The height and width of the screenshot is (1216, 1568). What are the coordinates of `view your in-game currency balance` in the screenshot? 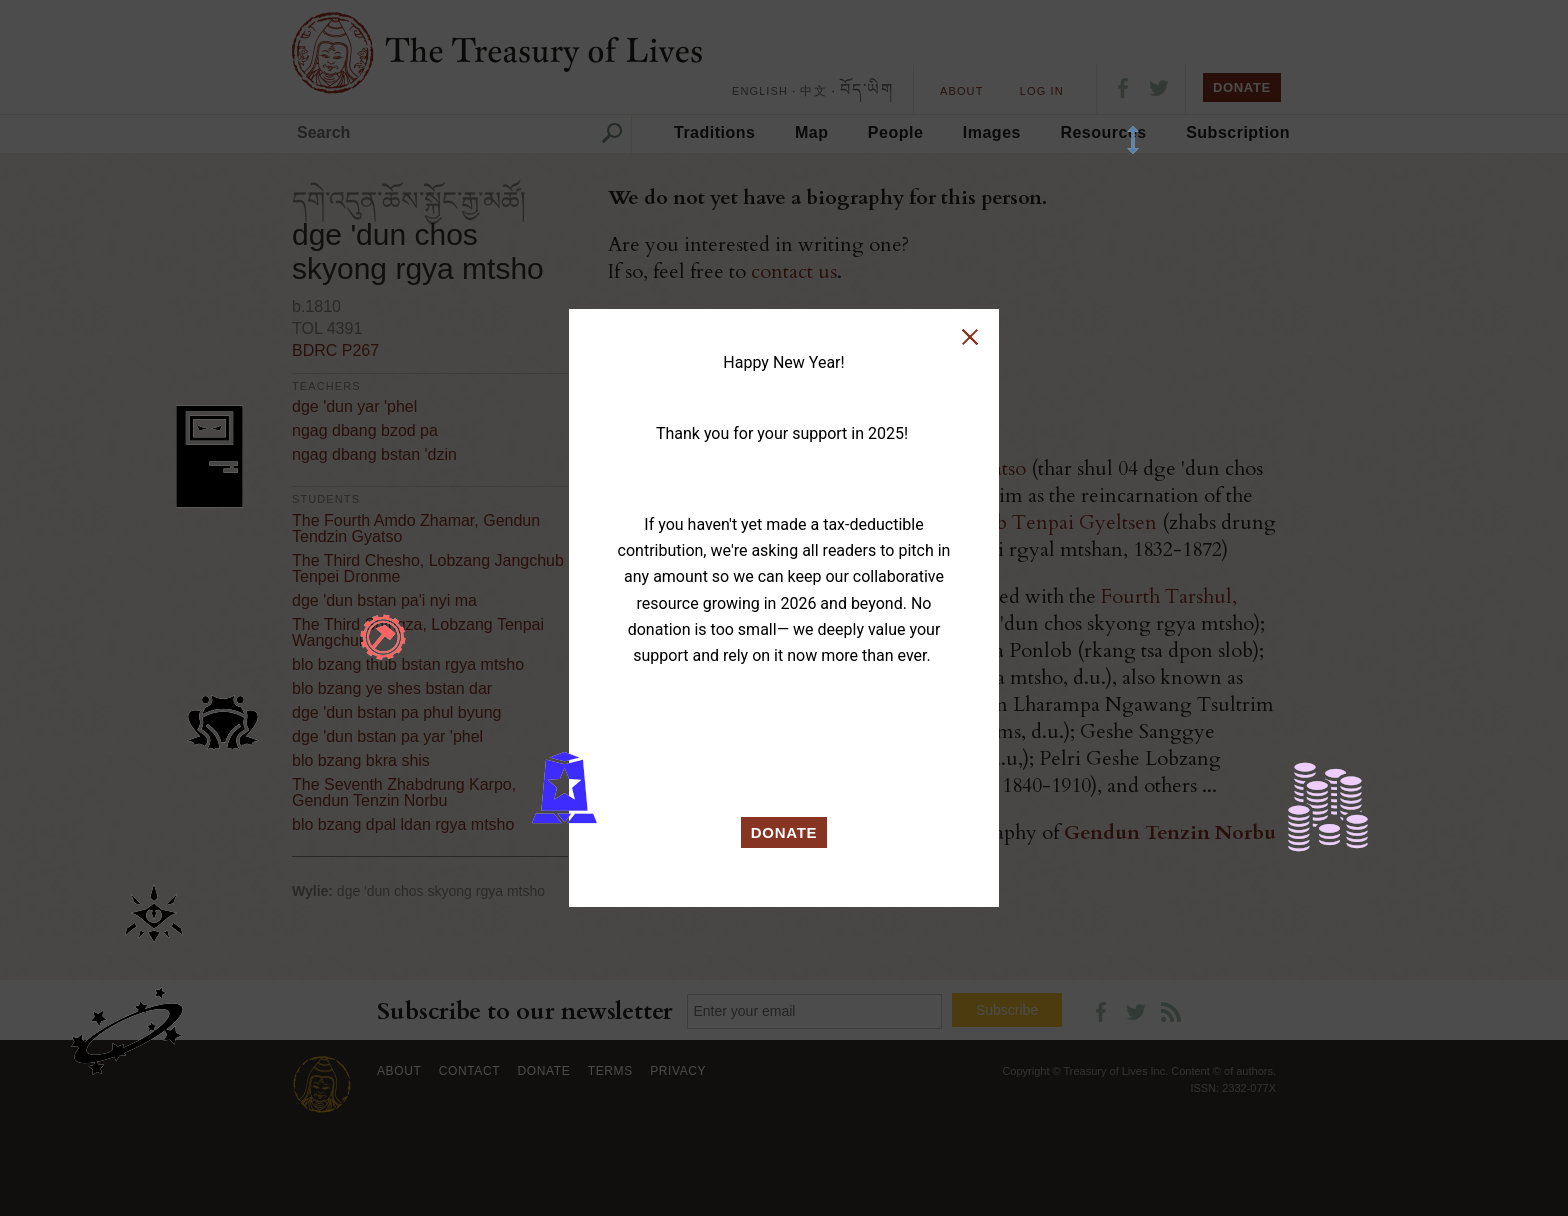 It's located at (1328, 807).